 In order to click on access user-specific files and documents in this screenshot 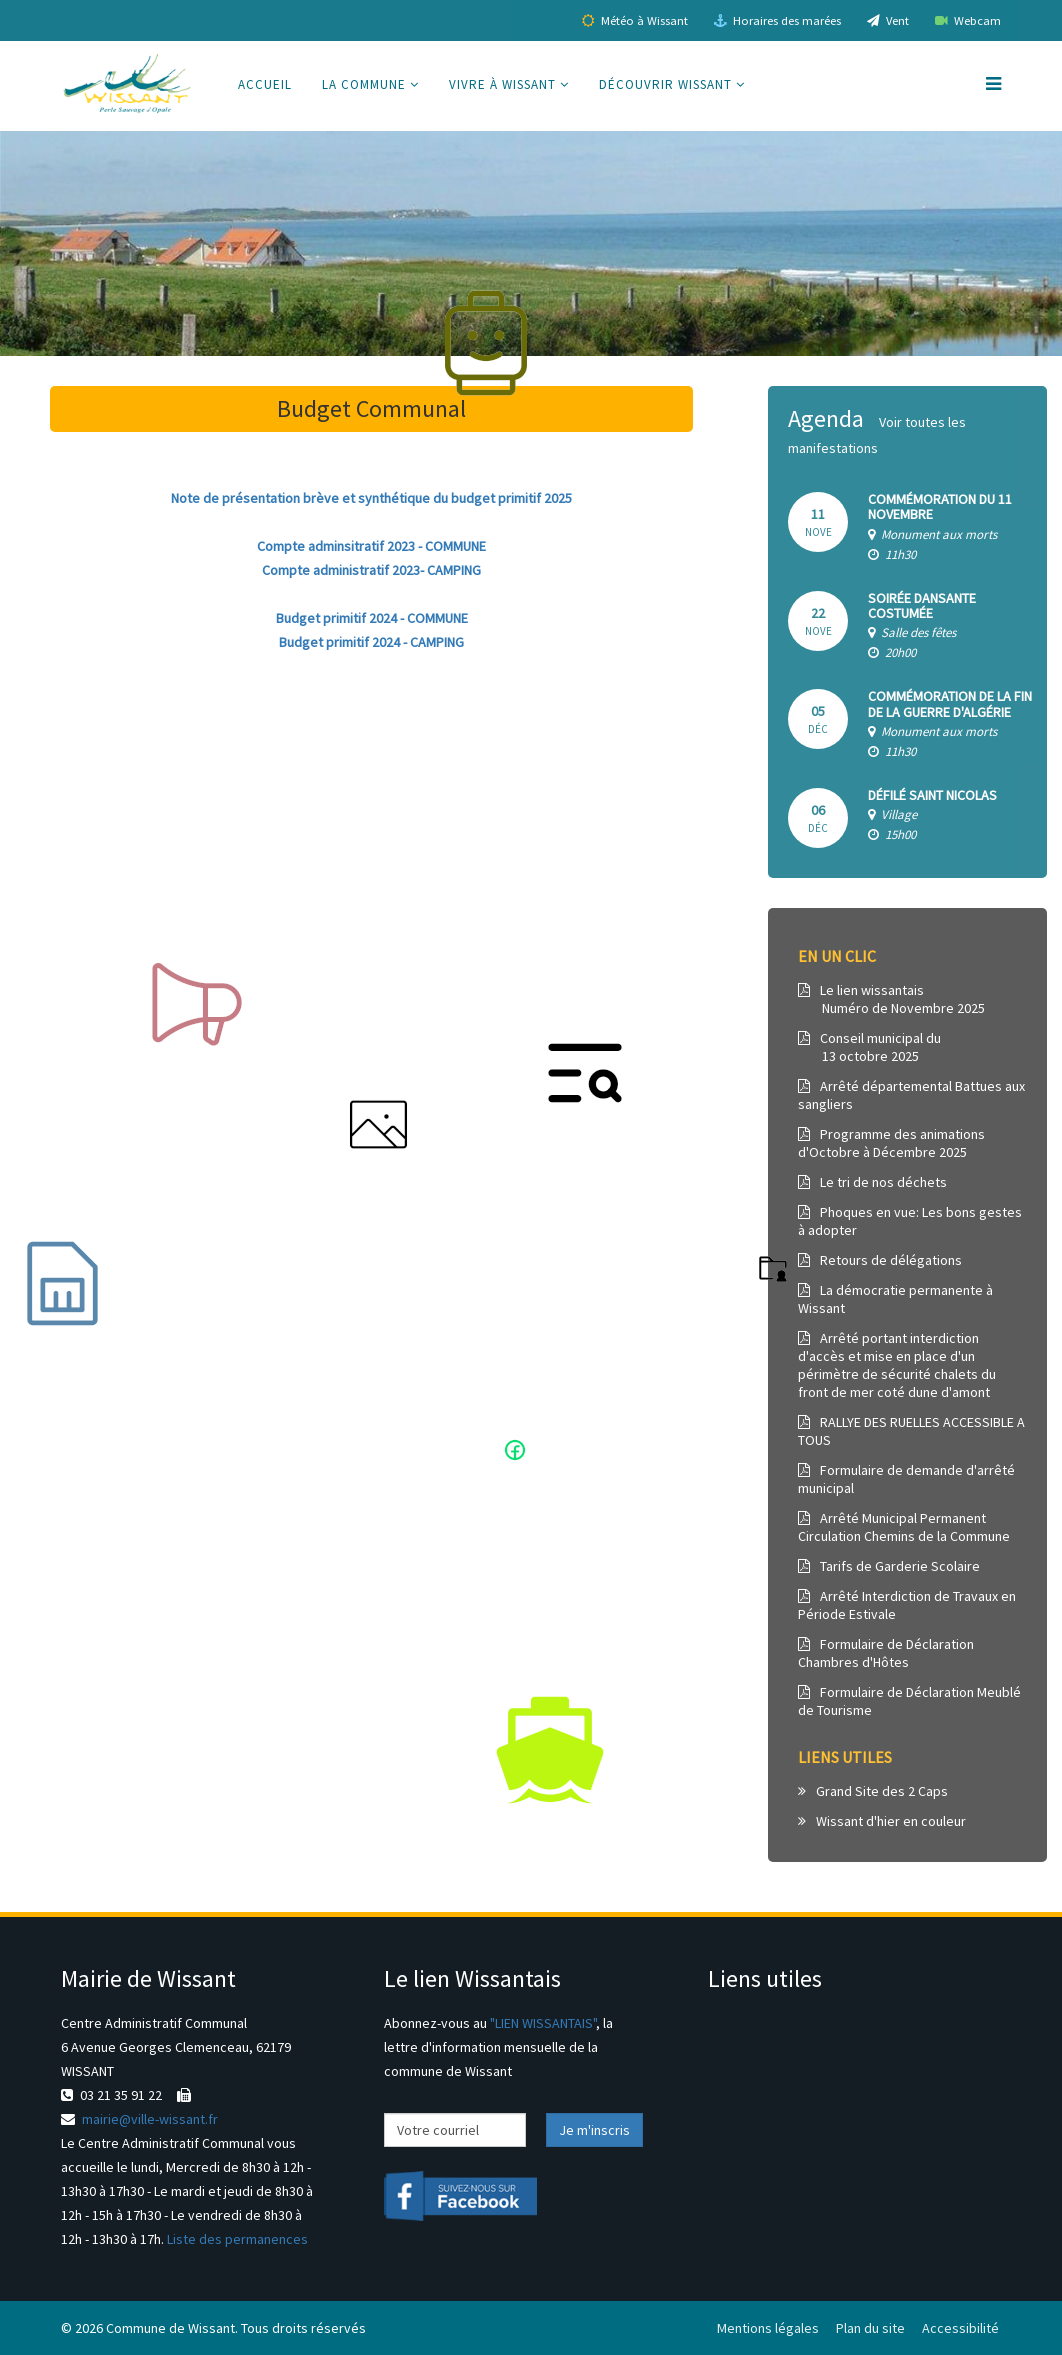, I will do `click(773, 1268)`.